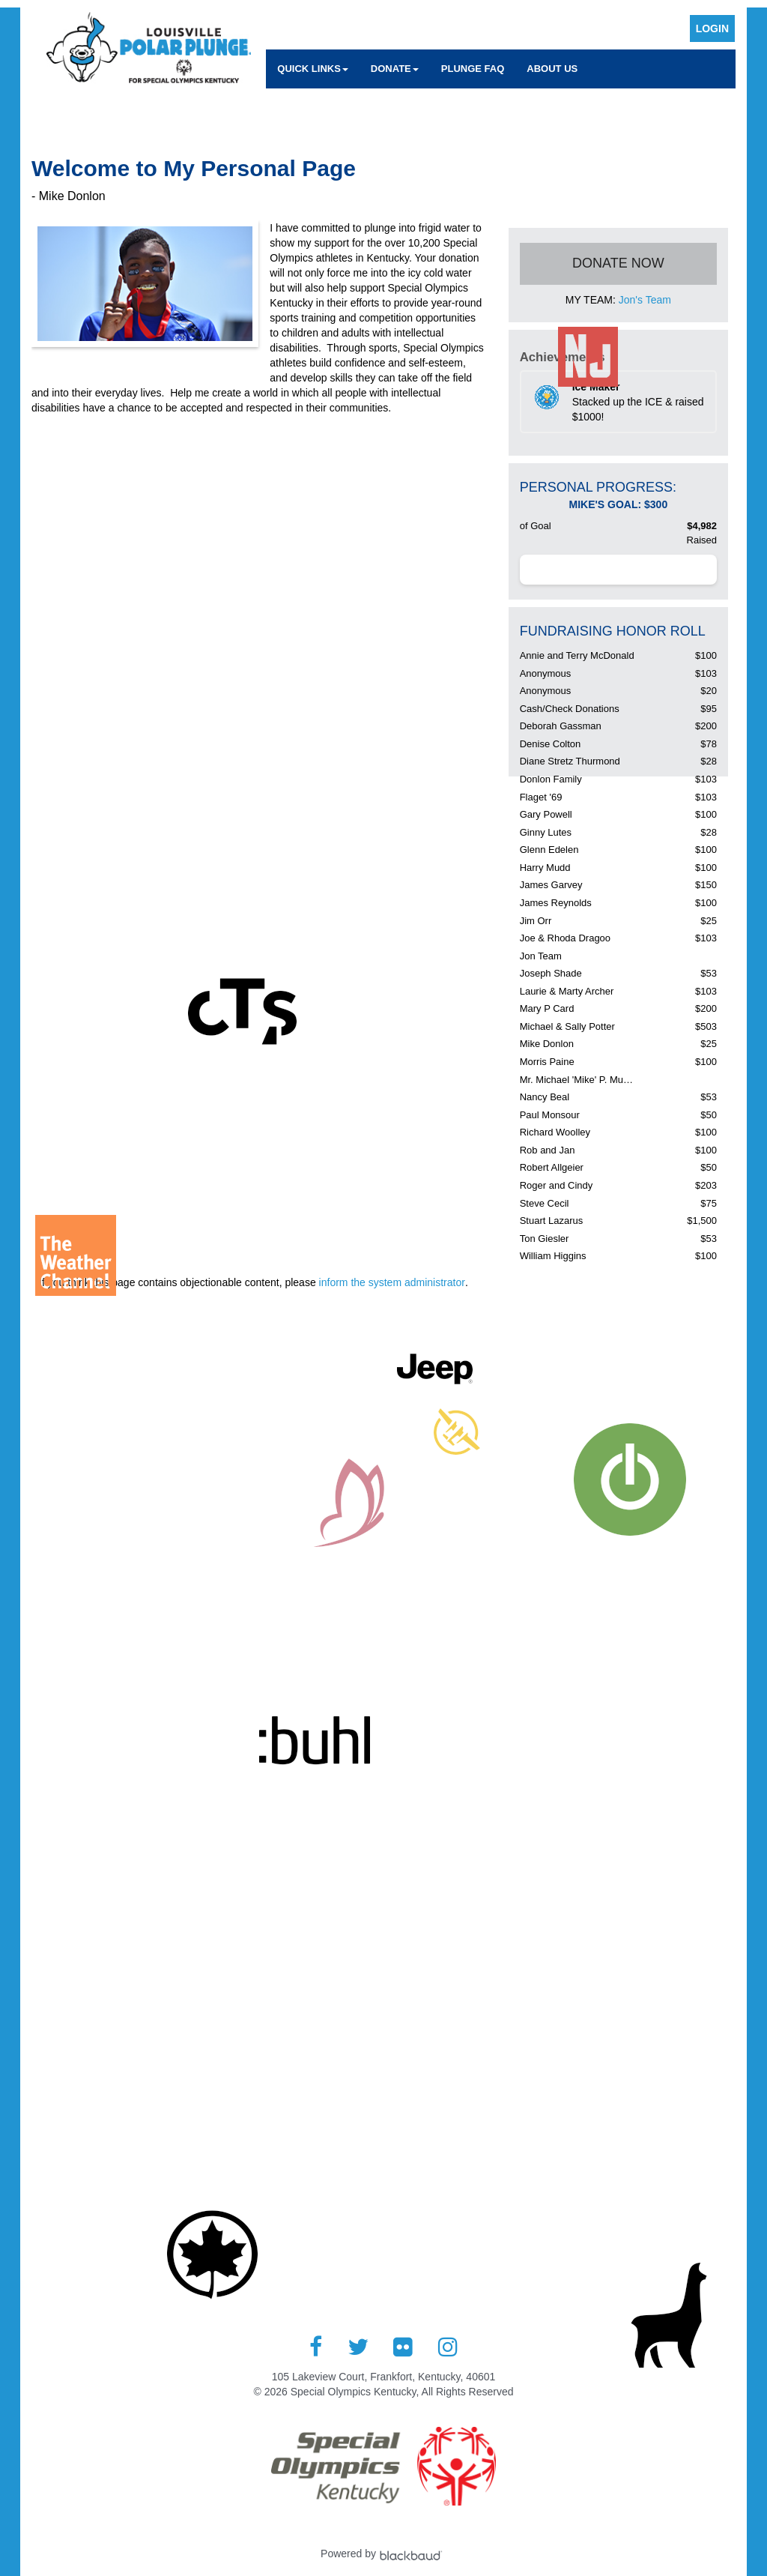 The image size is (767, 2576). I want to click on open the weather channel app, so click(76, 1255).